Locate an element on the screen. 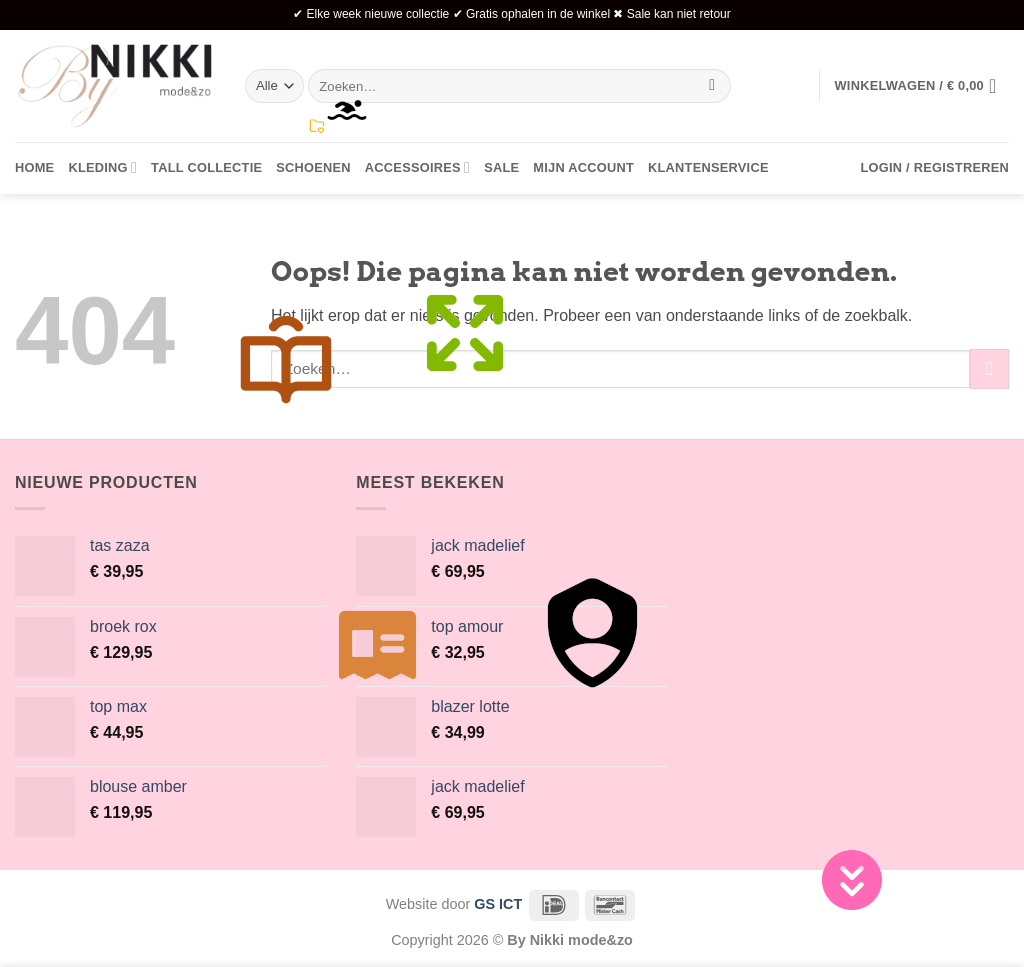  view news articles or press clippings is located at coordinates (377, 643).